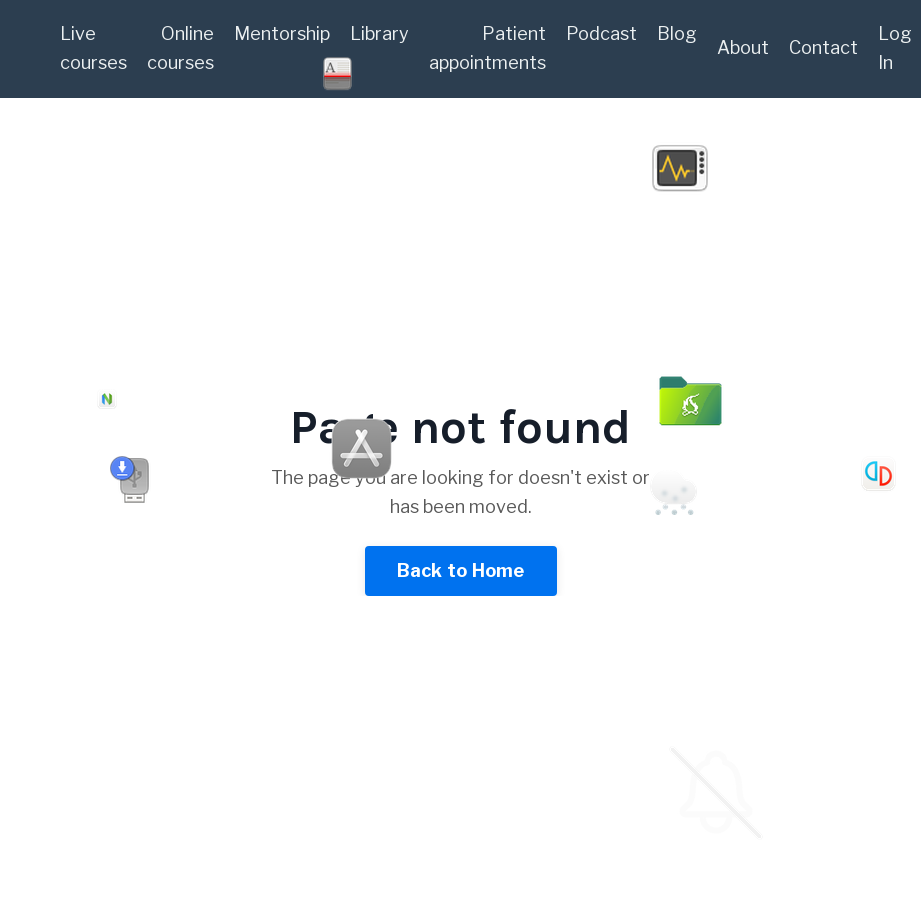  What do you see at coordinates (673, 491) in the screenshot?
I see `indicates snowy weather conditions` at bounding box center [673, 491].